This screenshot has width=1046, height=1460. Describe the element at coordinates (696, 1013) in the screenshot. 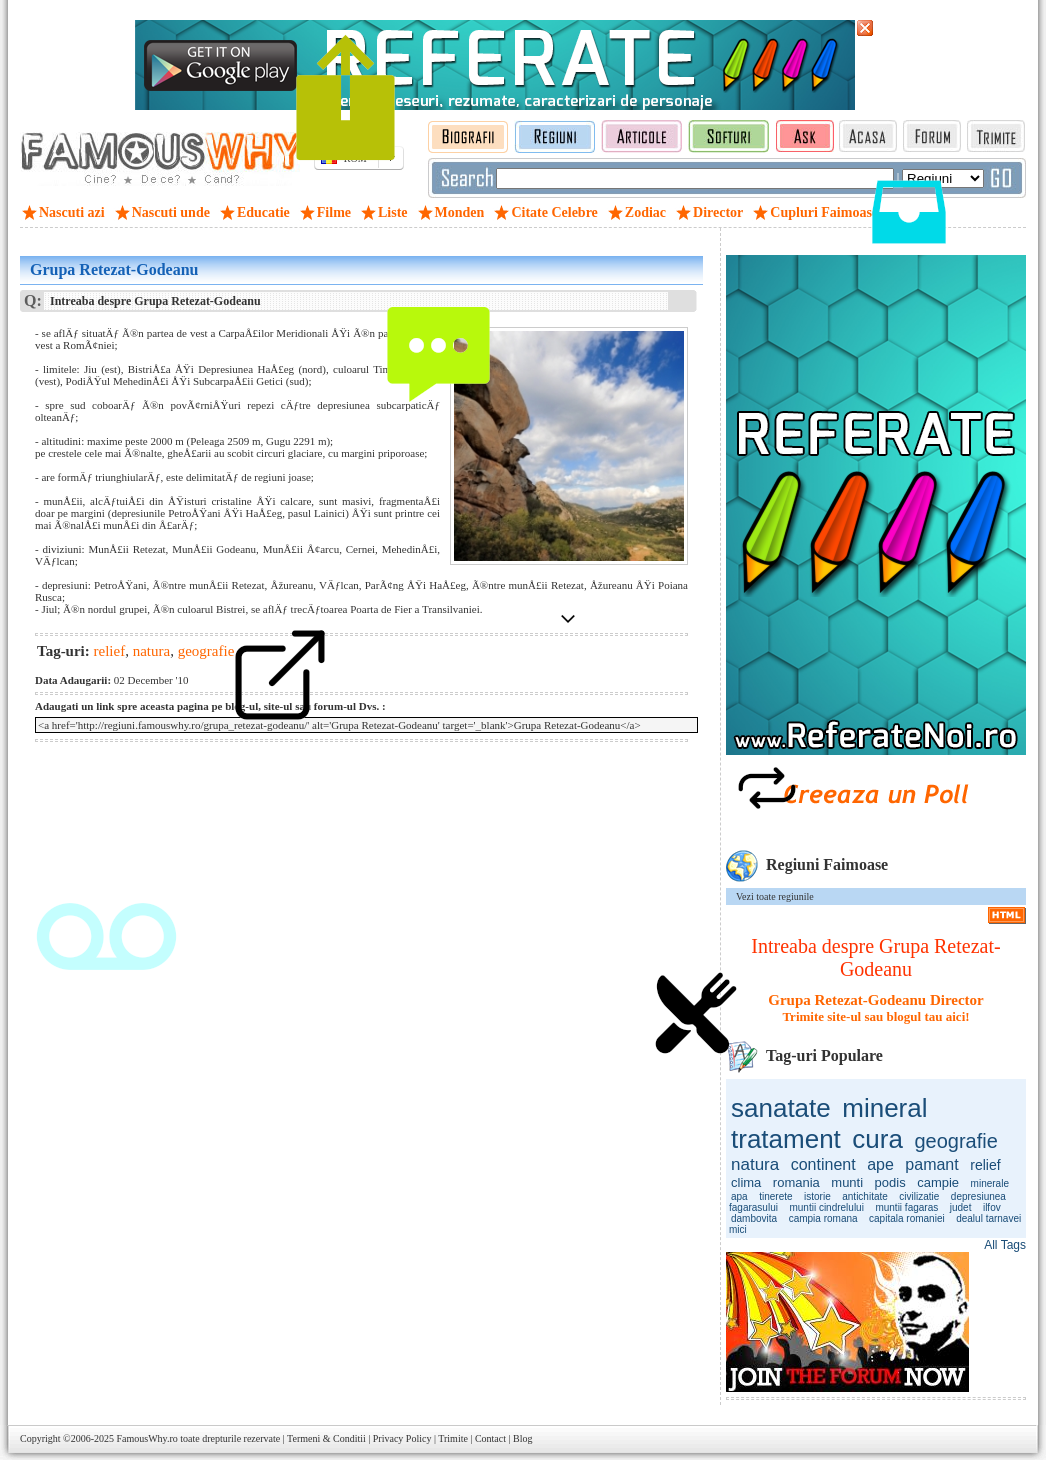

I see `find nearby restaurants` at that location.